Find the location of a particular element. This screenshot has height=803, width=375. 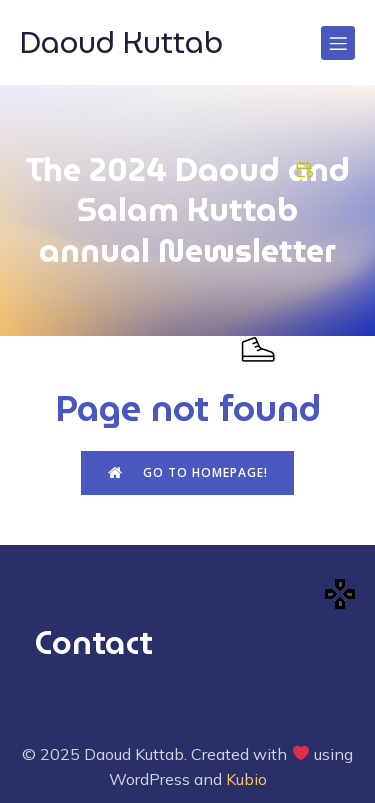

pin an event to a specific location is located at coordinates (304, 169).